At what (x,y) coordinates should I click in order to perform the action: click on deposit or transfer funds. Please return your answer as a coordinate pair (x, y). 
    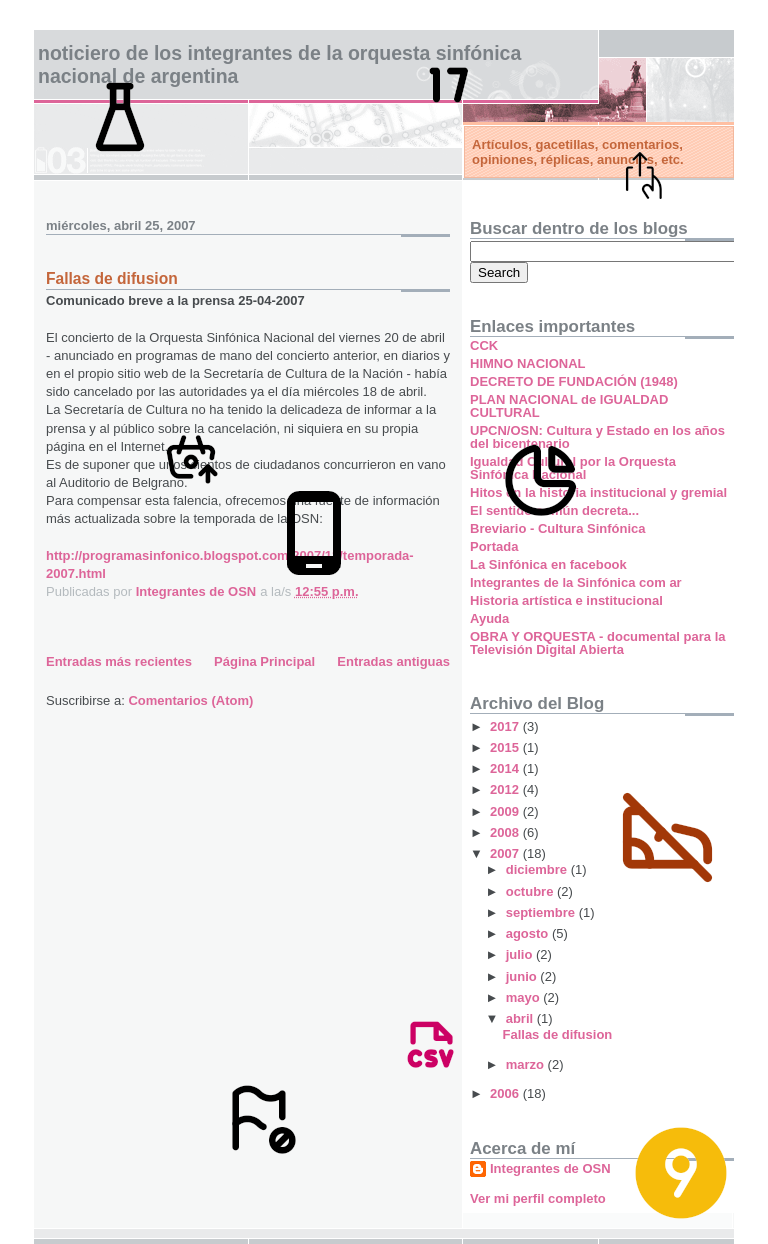
    Looking at the image, I should click on (641, 175).